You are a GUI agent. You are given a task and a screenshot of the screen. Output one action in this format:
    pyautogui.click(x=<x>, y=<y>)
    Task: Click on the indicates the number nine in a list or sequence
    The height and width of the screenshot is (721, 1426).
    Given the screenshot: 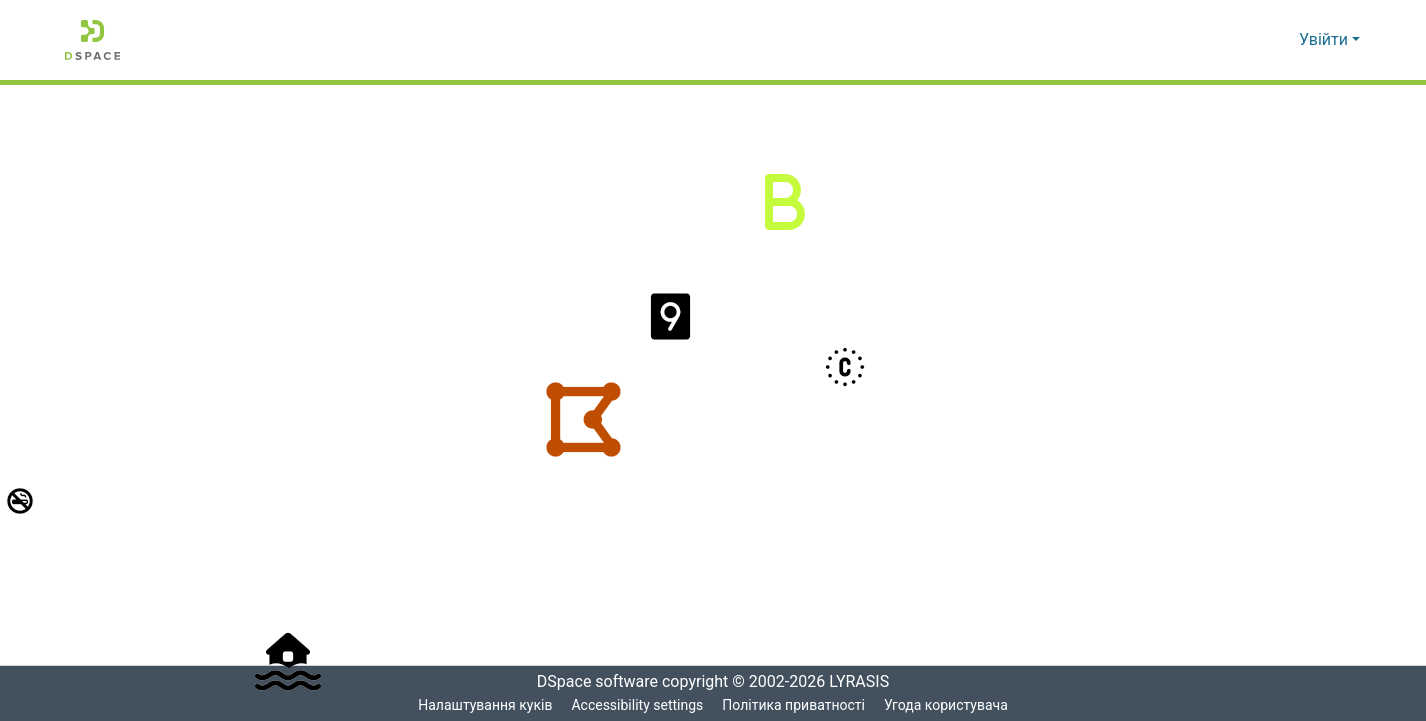 What is the action you would take?
    pyautogui.click(x=670, y=316)
    